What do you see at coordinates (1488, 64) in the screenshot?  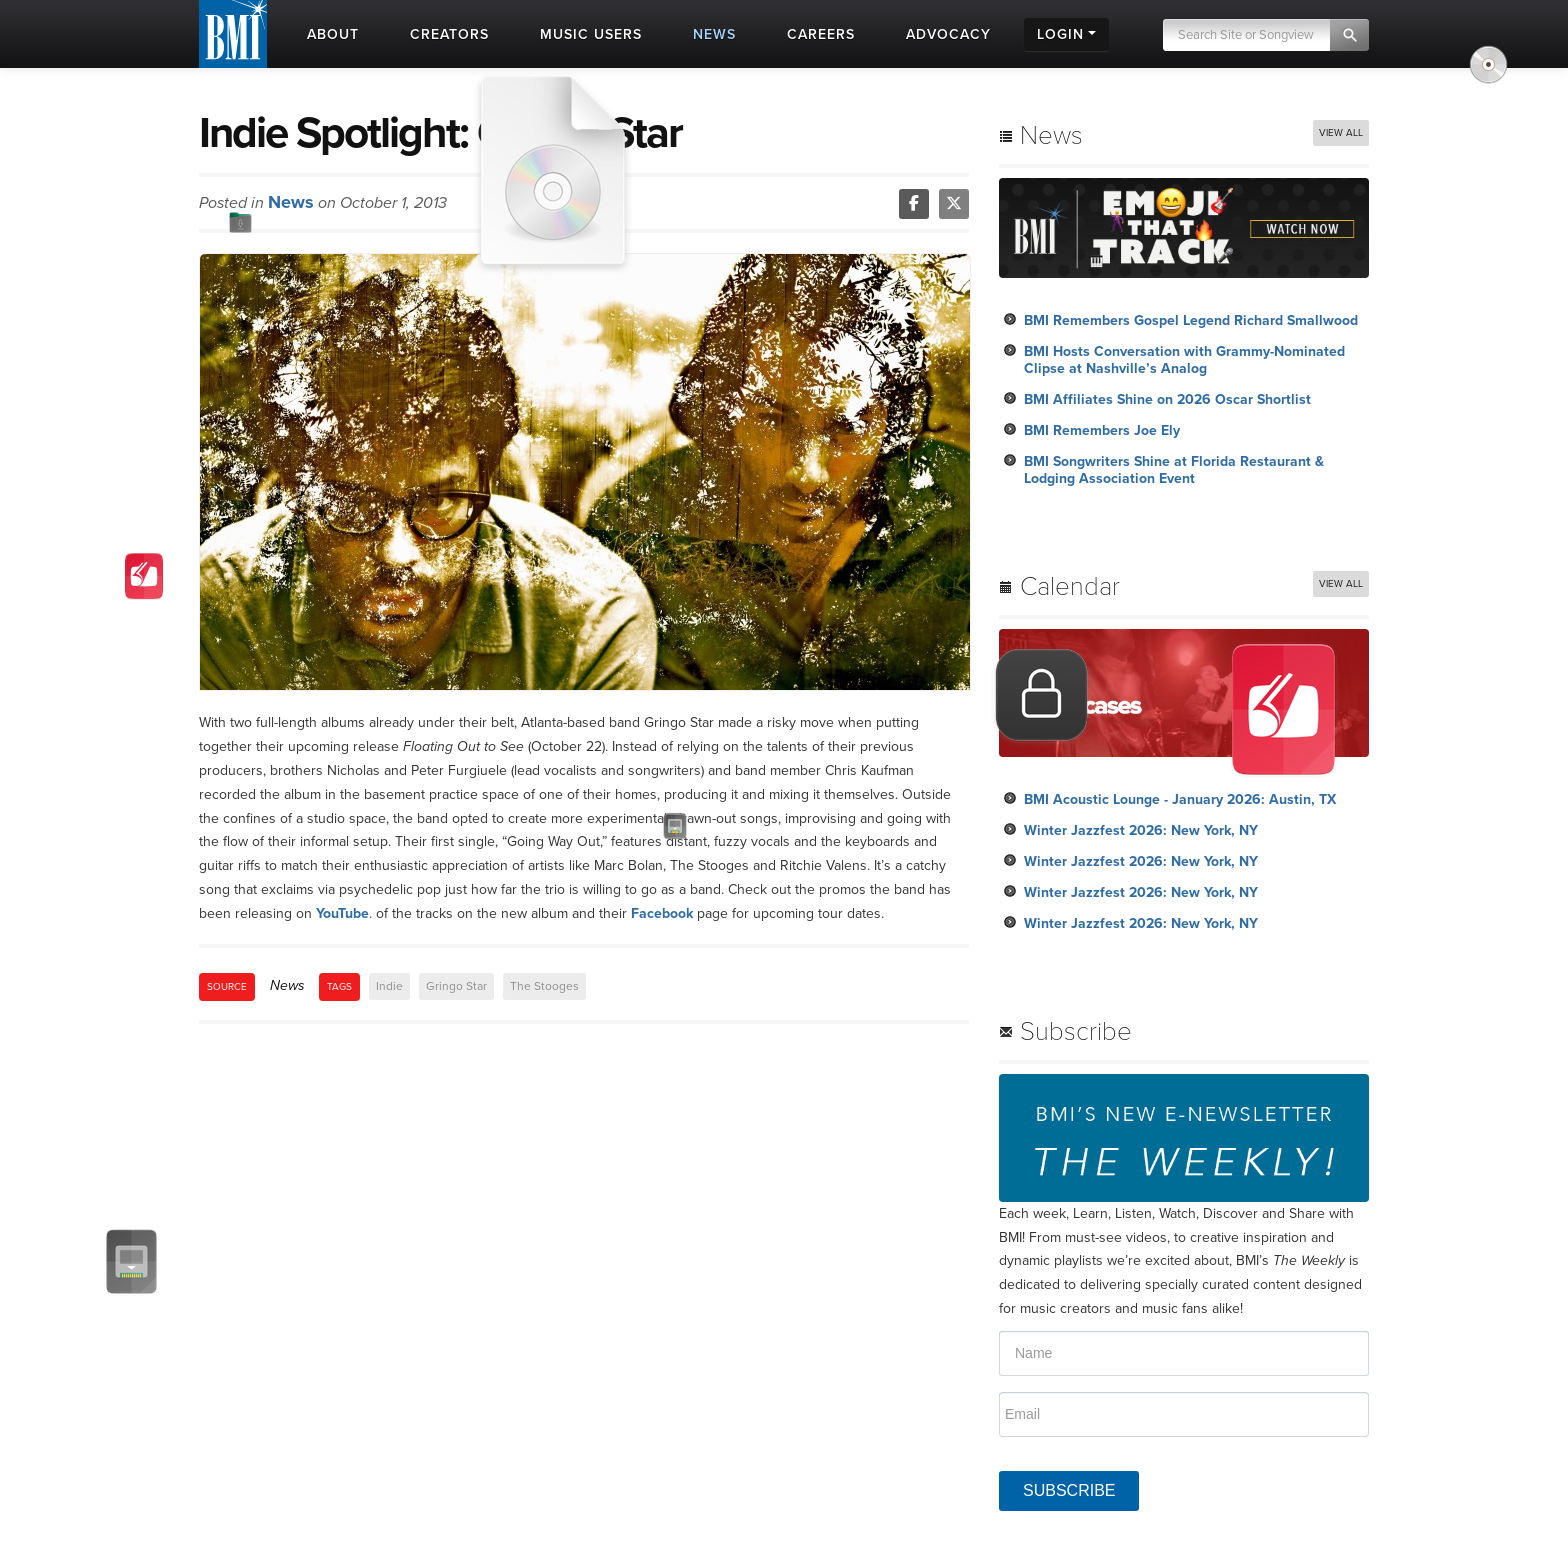 I see `indicates a CD-RW (rewritable disc) drive or device` at bounding box center [1488, 64].